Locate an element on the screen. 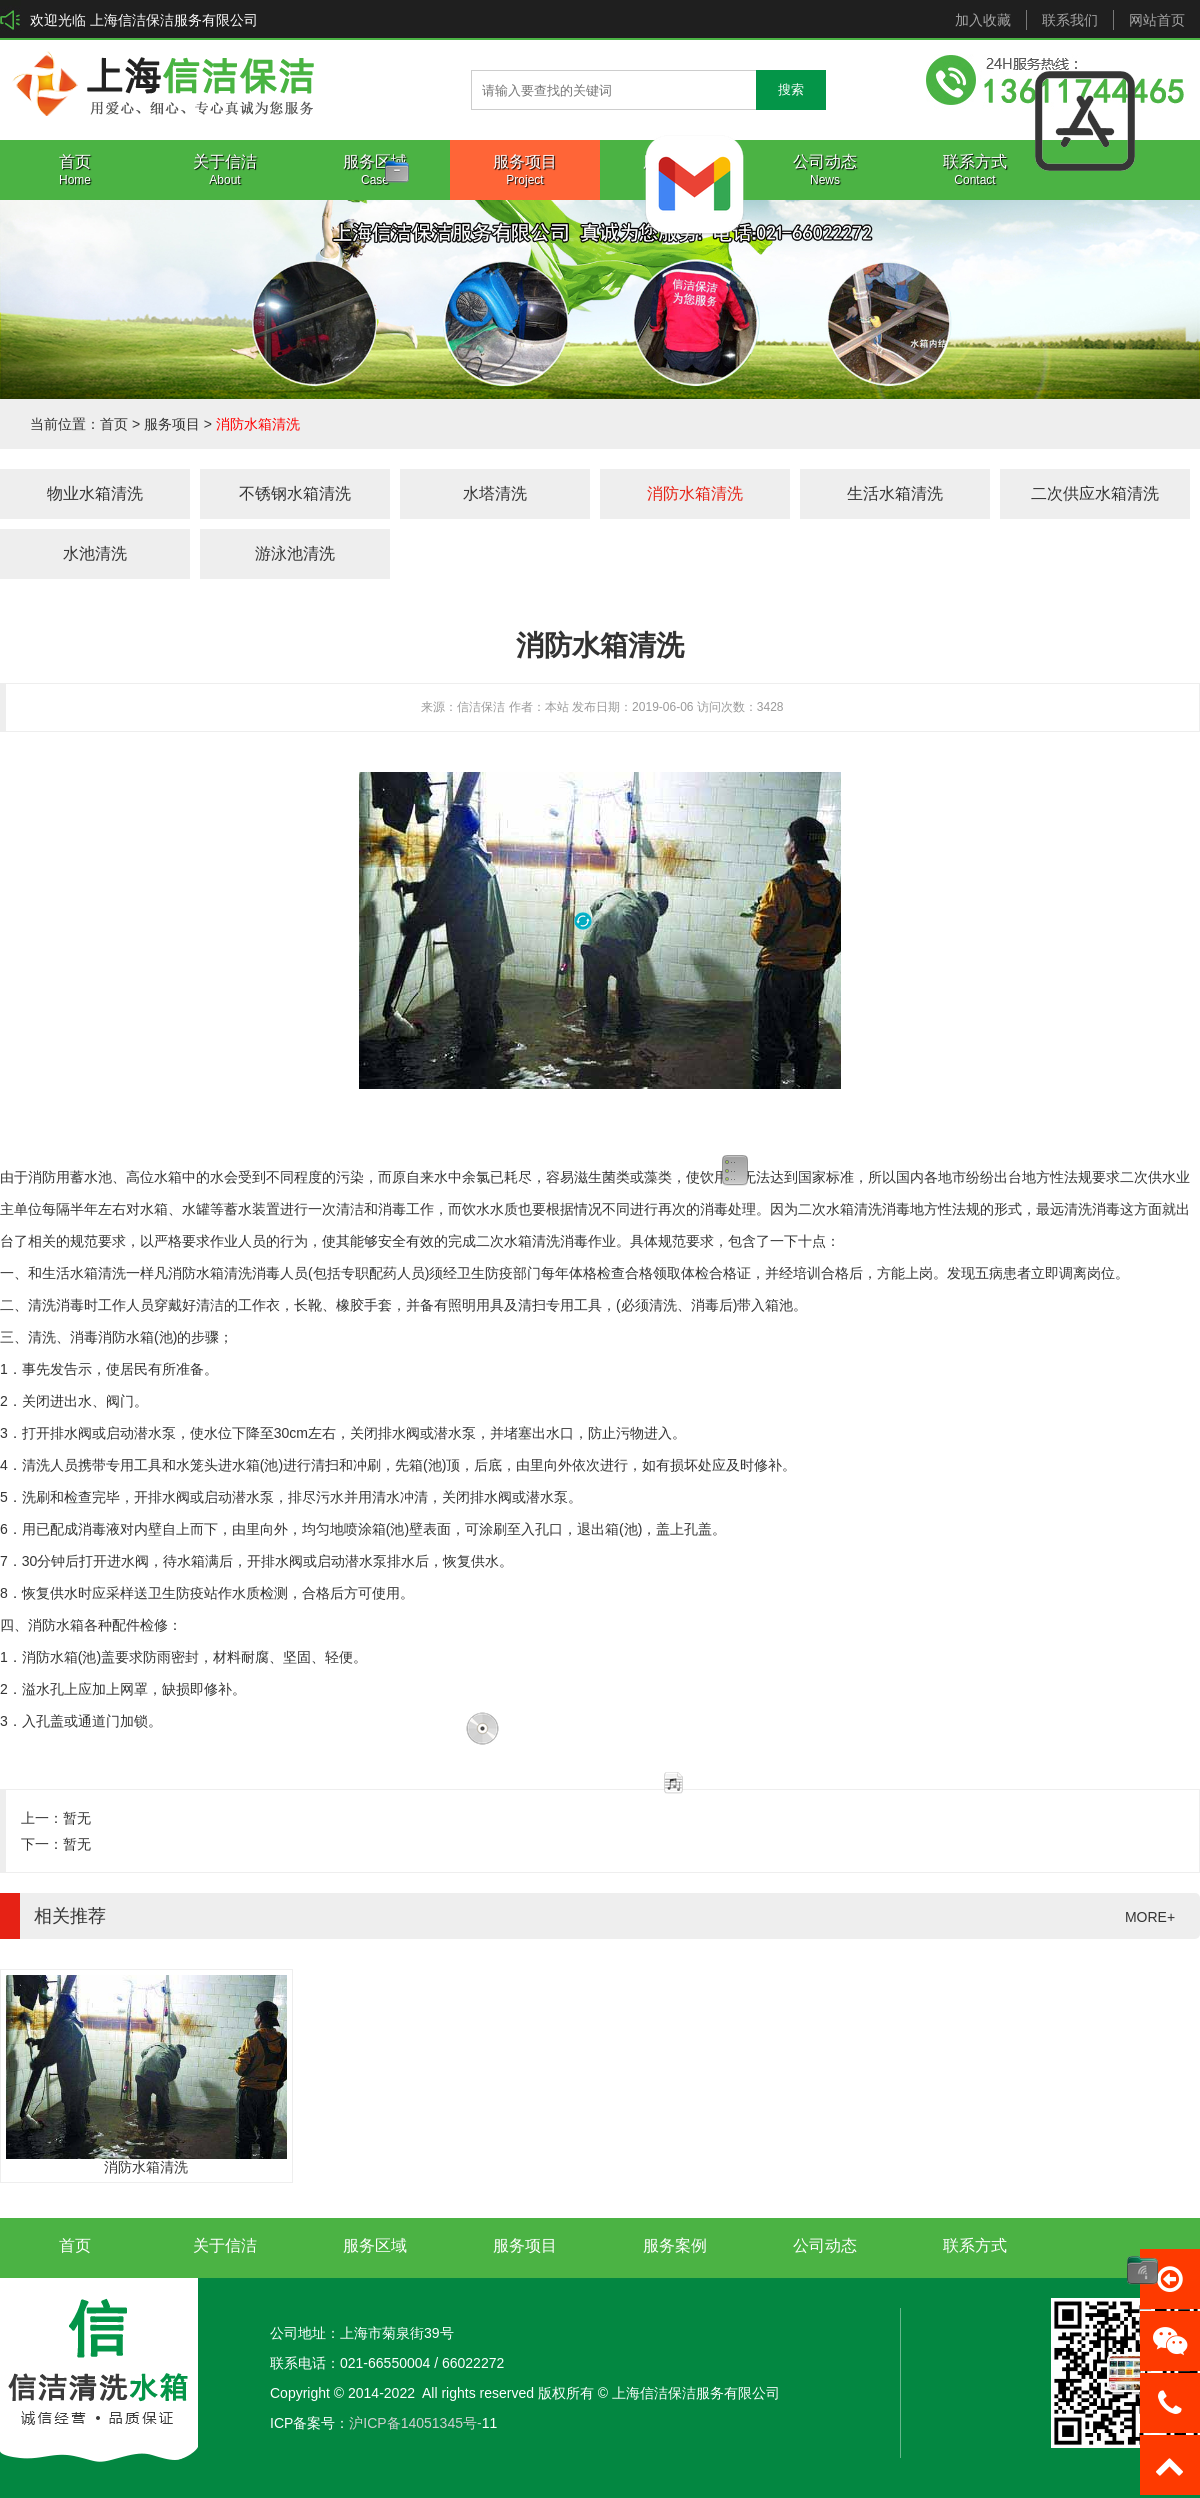 This screenshot has width=1200, height=2498. indicates a CD-R or writable disc drive is located at coordinates (482, 1728).